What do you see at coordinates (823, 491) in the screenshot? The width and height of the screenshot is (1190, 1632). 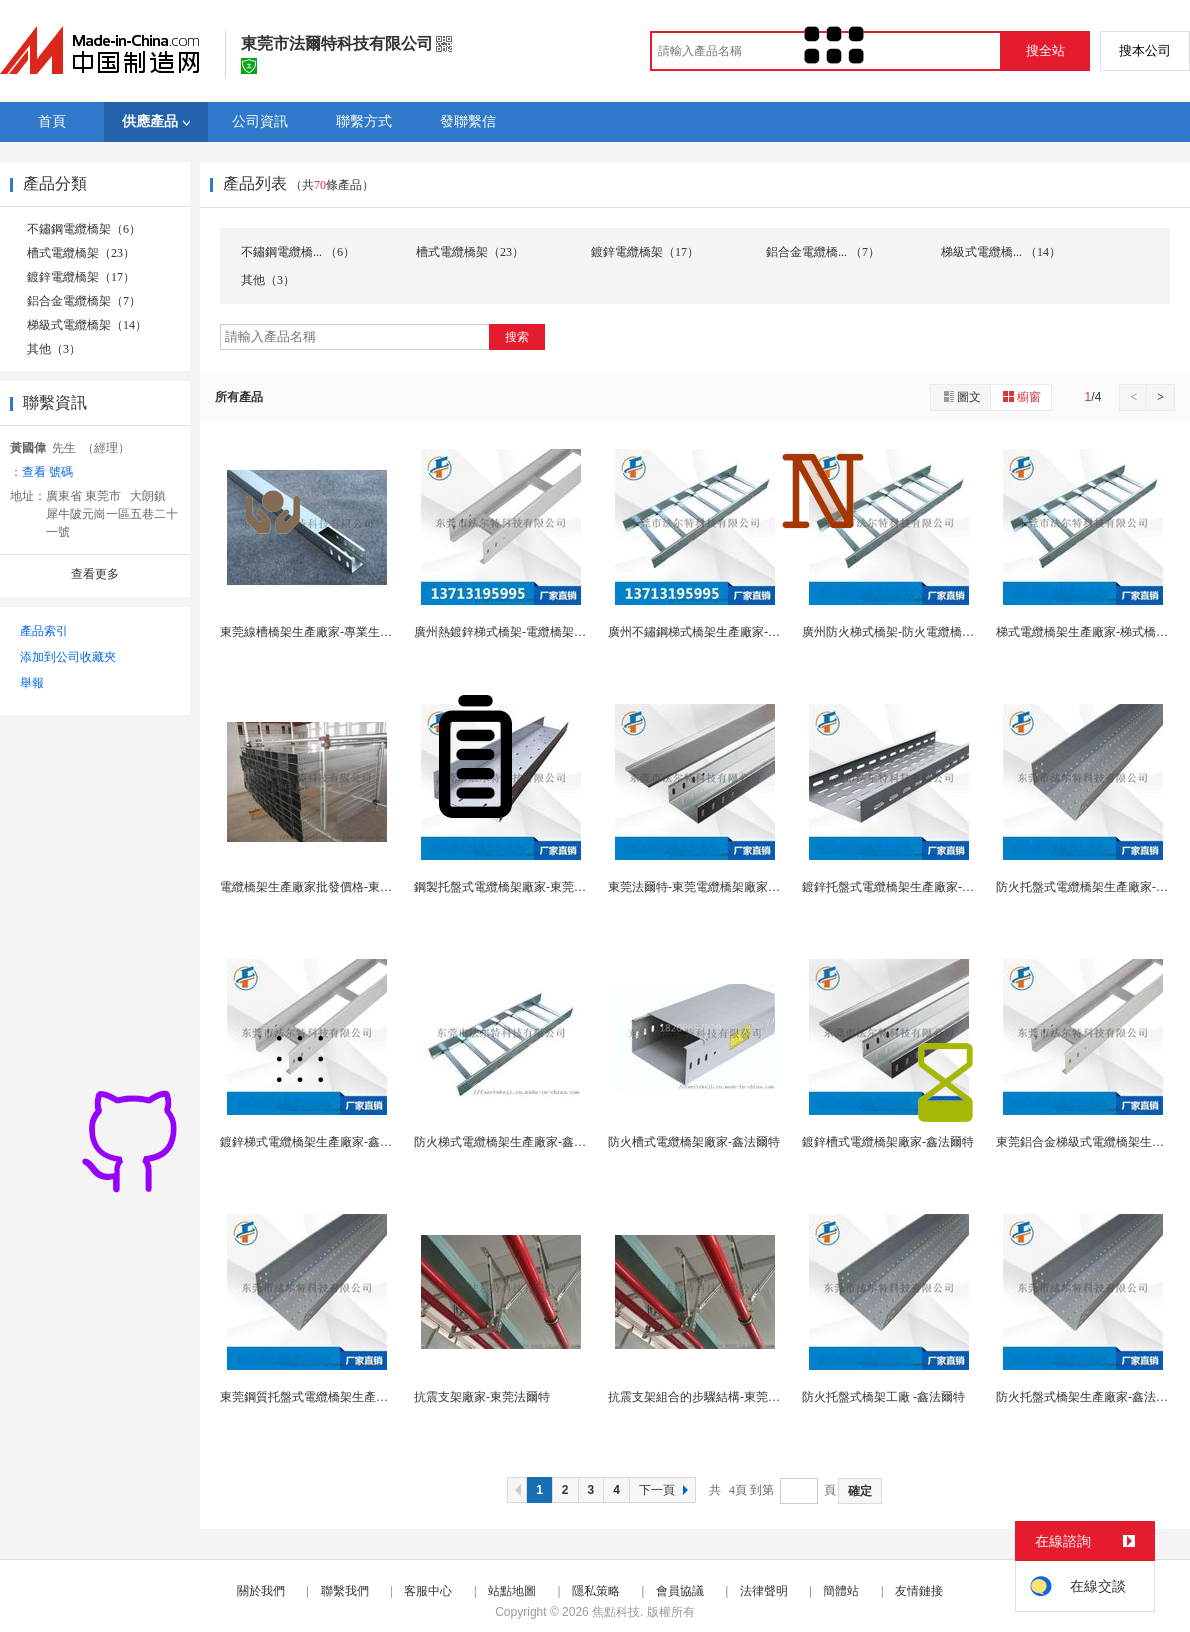 I see `open notion app` at bounding box center [823, 491].